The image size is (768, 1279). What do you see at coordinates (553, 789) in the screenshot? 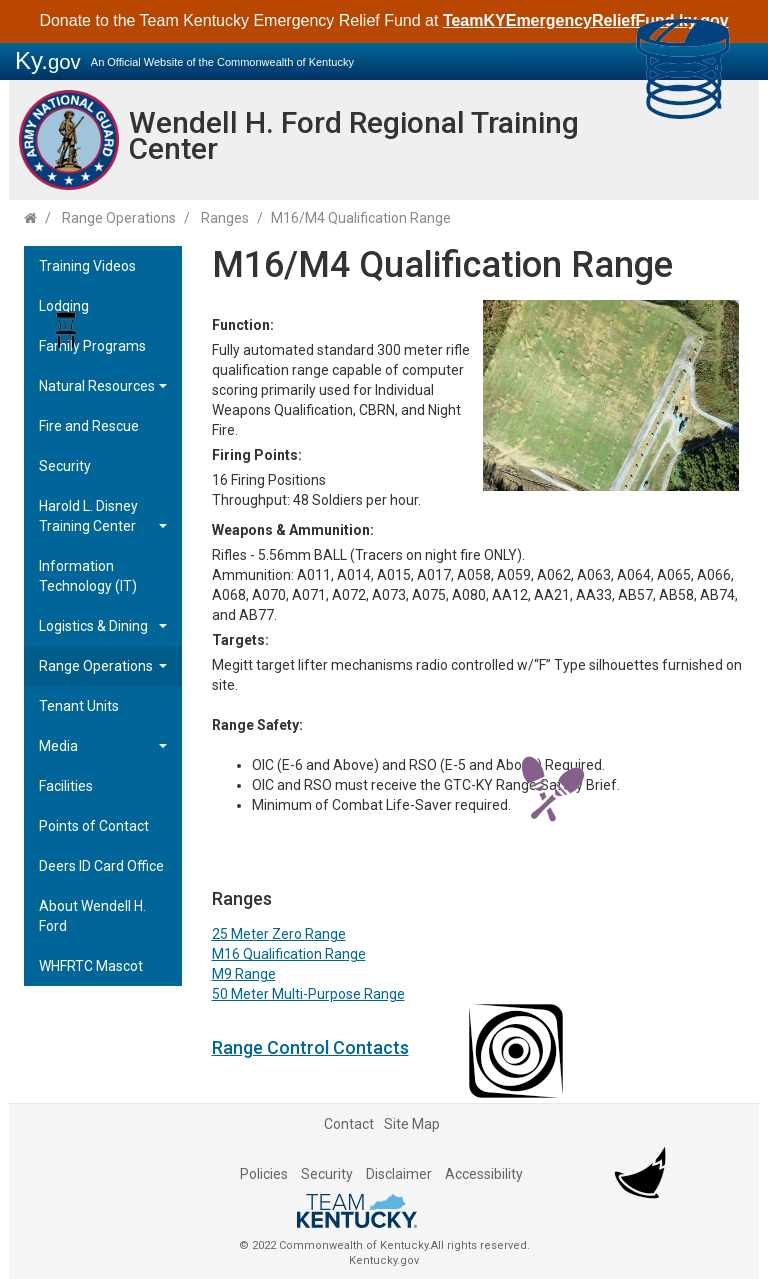
I see `access music or sound effects settings` at bounding box center [553, 789].